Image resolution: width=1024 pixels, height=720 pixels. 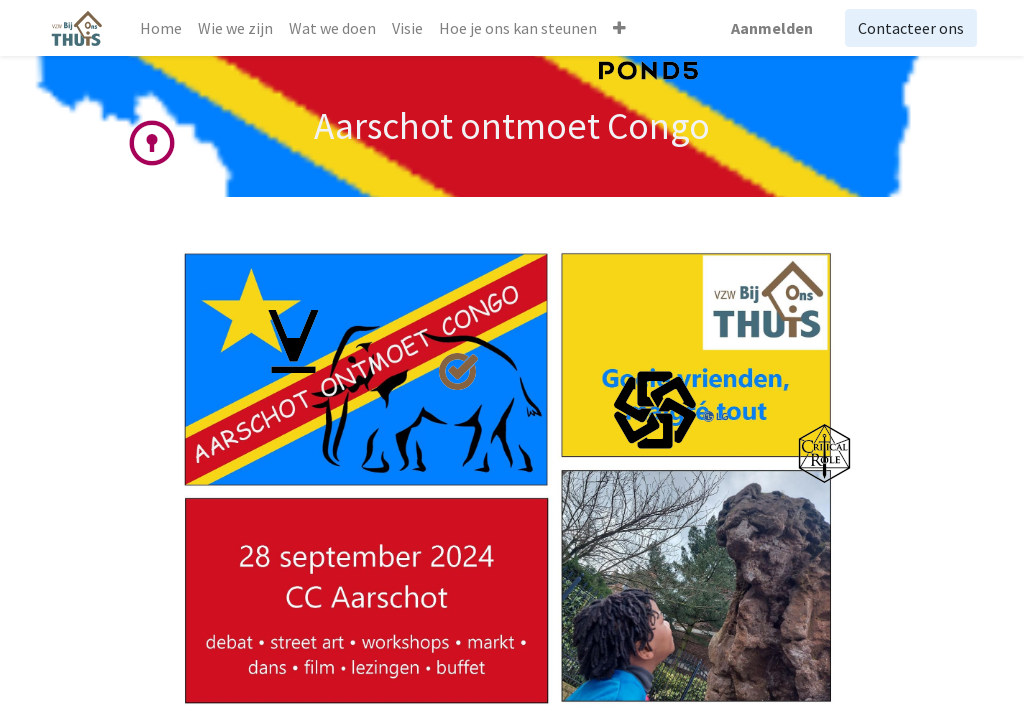 What do you see at coordinates (715, 416) in the screenshot?
I see `LG brand logo or product identifier` at bounding box center [715, 416].